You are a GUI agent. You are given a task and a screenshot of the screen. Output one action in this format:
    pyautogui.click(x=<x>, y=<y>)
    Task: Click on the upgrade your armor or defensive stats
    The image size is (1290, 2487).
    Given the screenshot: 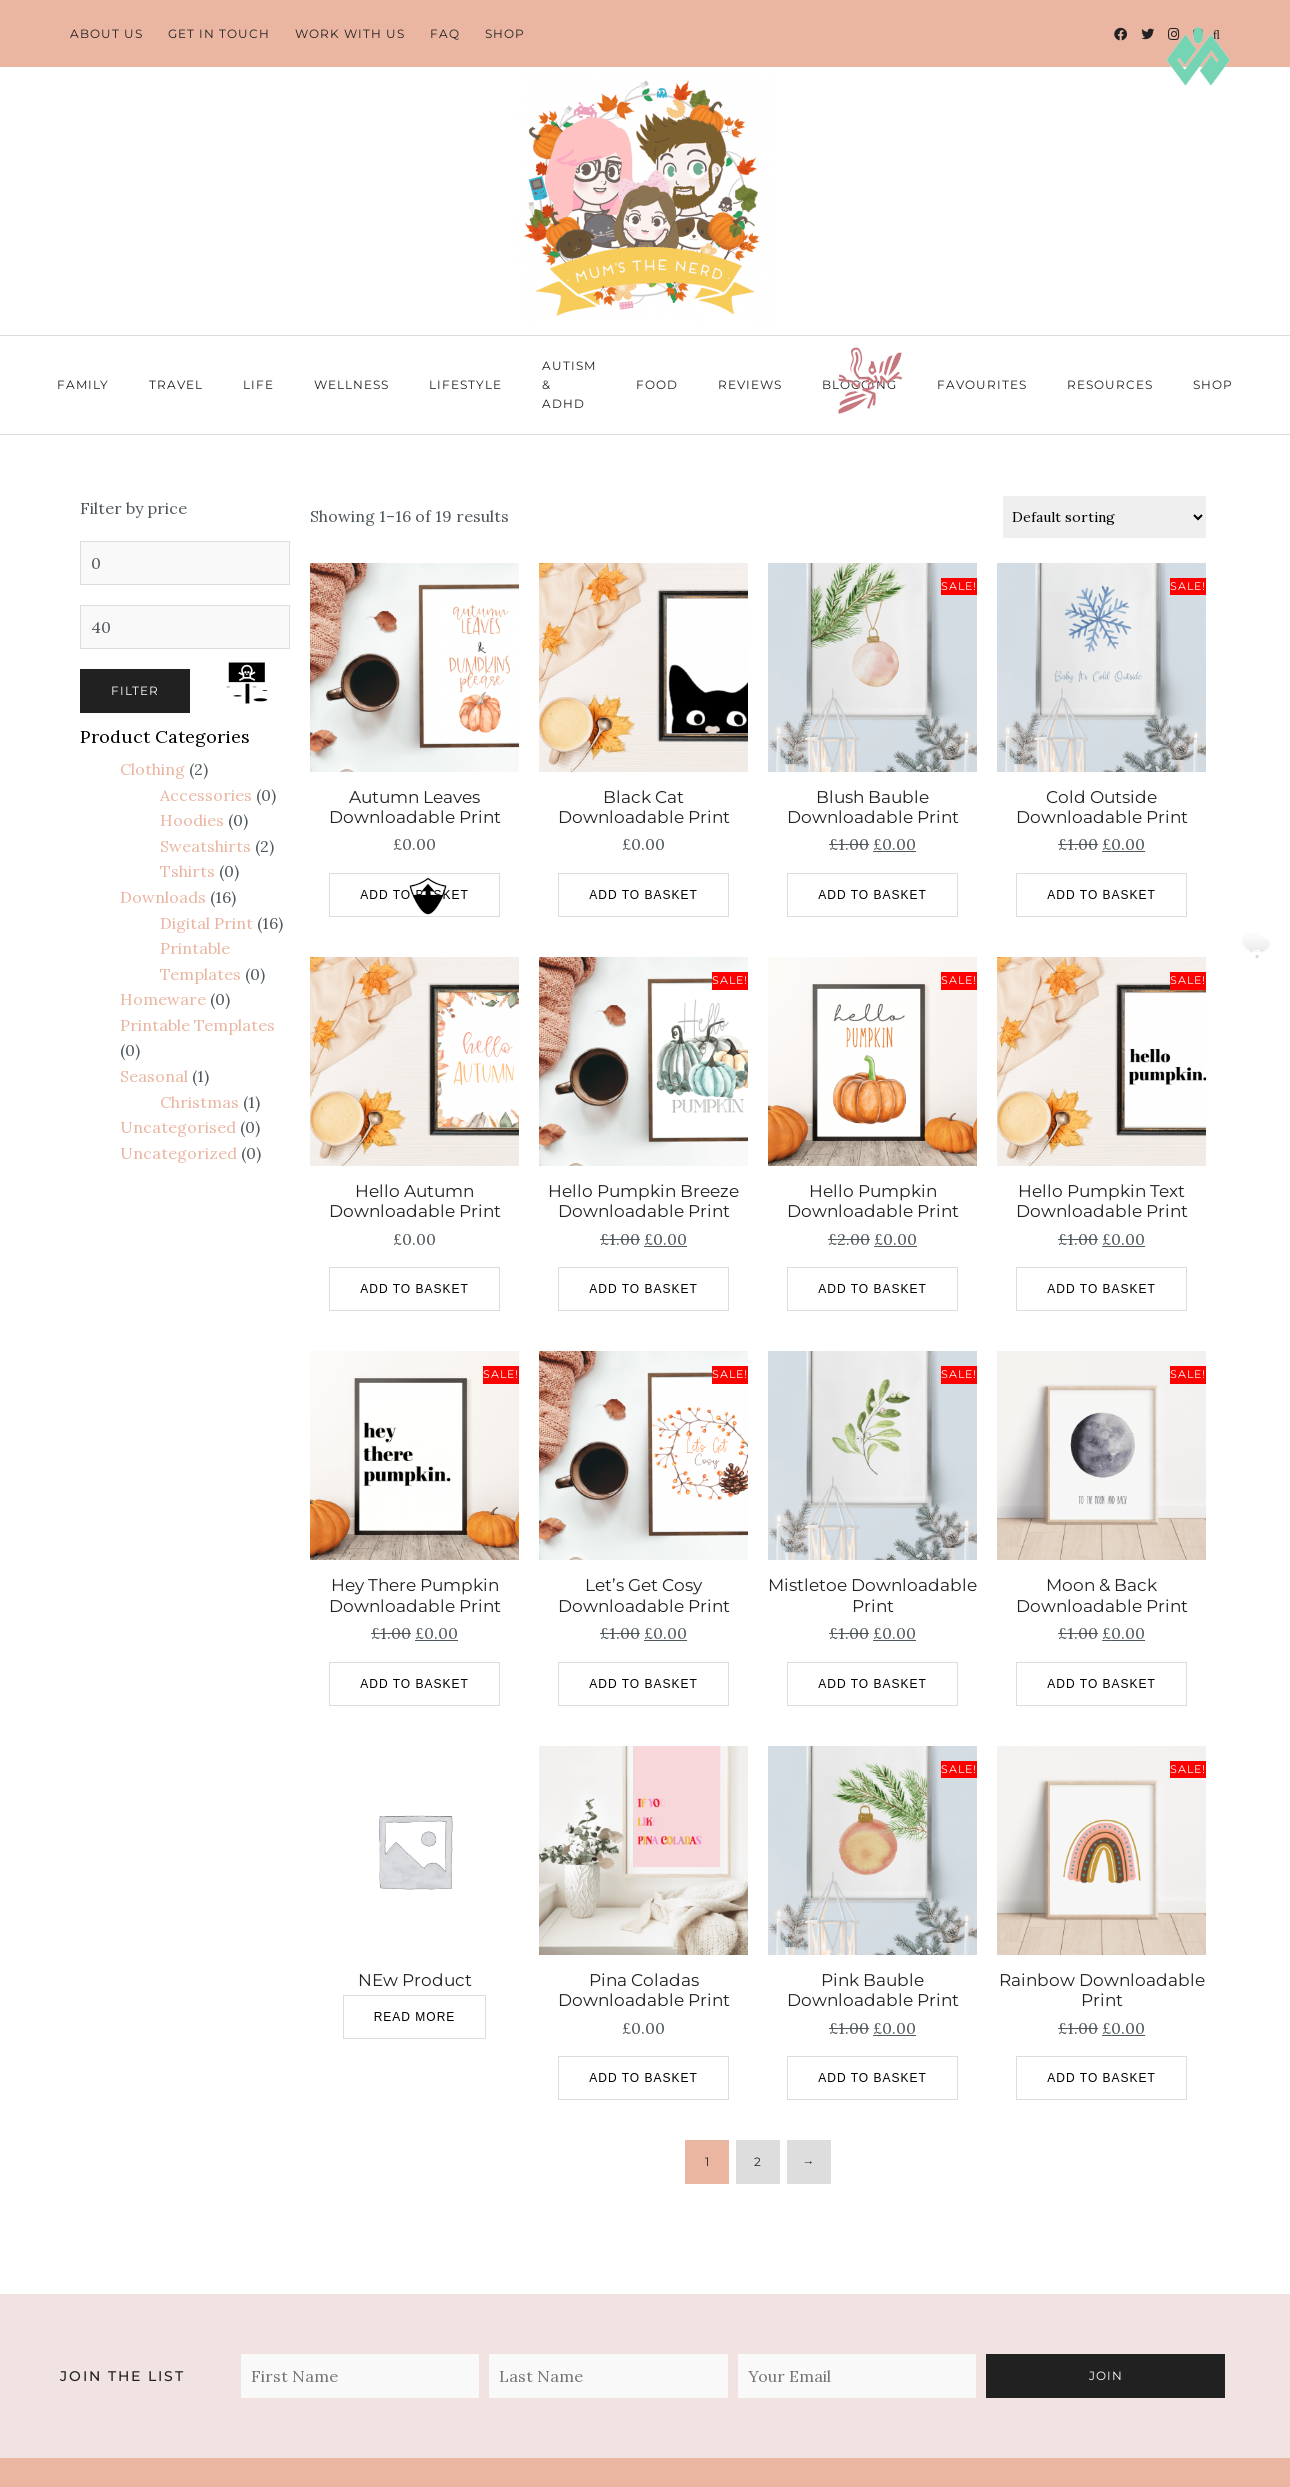 What is the action you would take?
    pyautogui.click(x=428, y=896)
    